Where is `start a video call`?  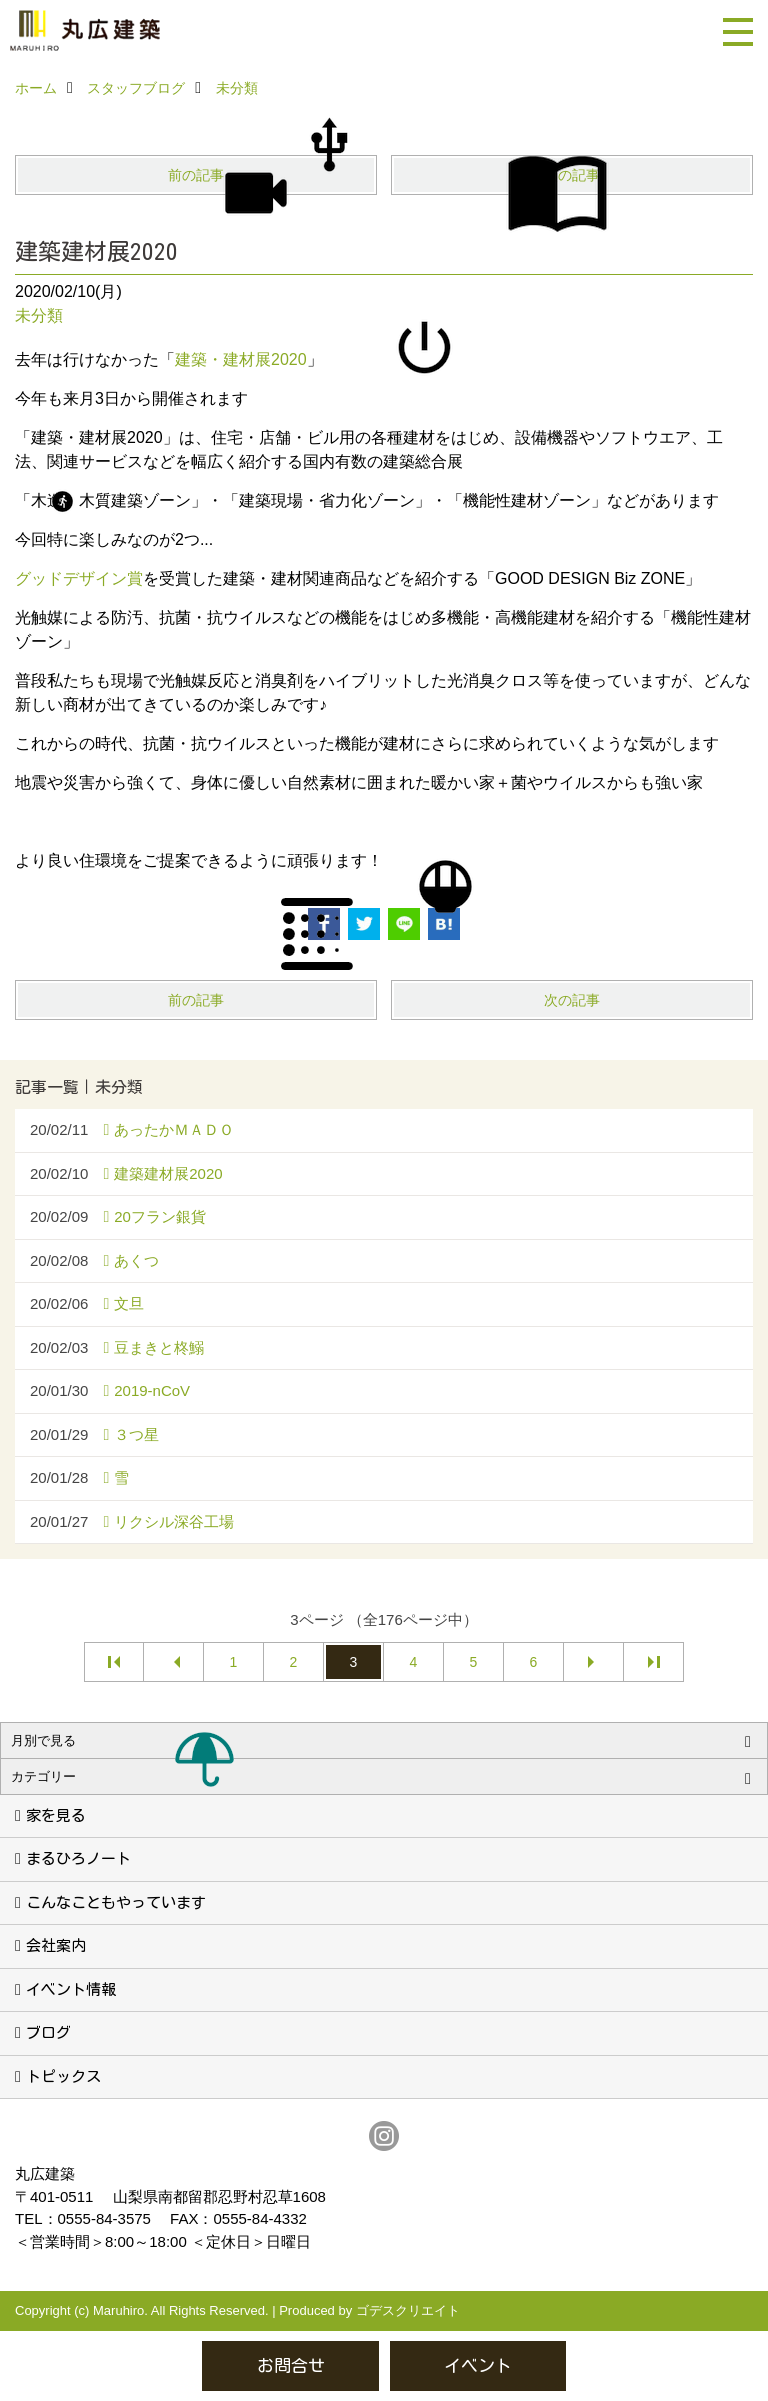 start a video call is located at coordinates (256, 193).